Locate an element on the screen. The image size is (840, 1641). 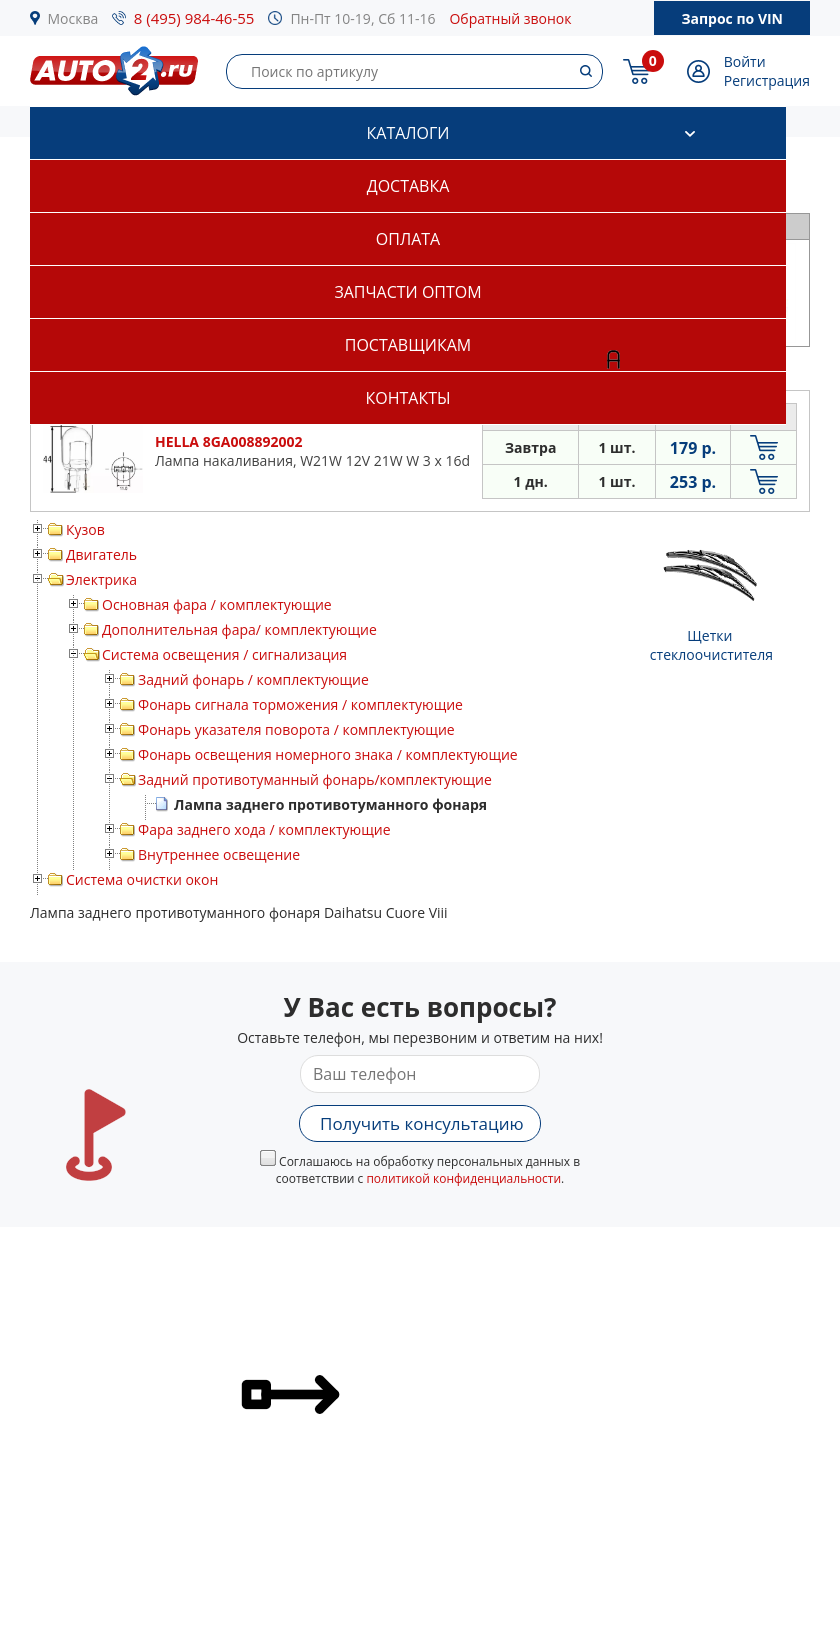
select font or text formatting options is located at coordinates (613, 359).